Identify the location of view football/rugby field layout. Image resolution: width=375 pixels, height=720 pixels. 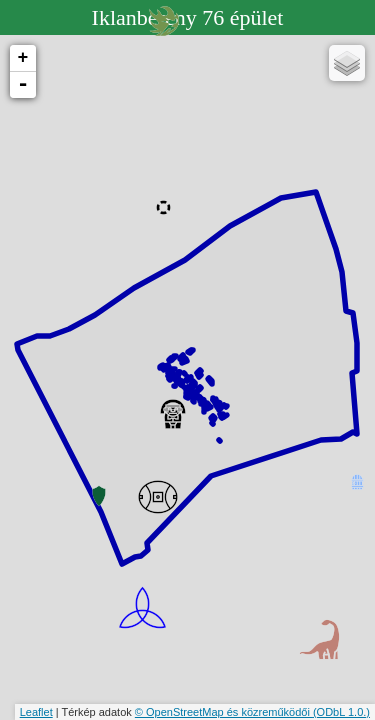
(158, 497).